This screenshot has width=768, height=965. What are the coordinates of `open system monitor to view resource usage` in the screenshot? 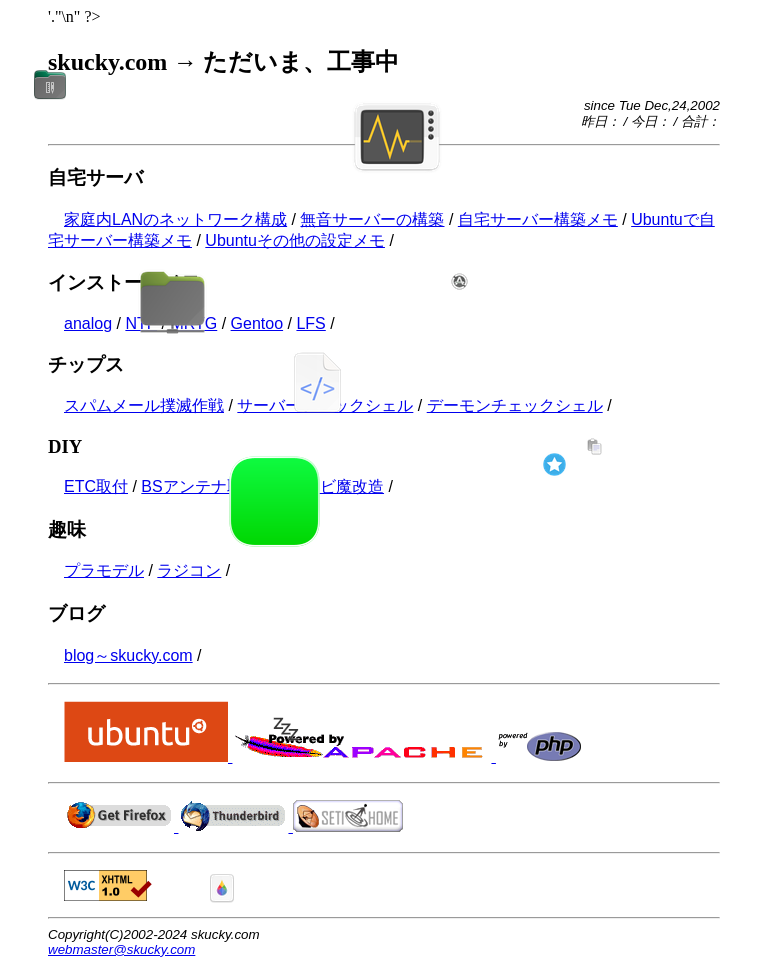 It's located at (397, 137).